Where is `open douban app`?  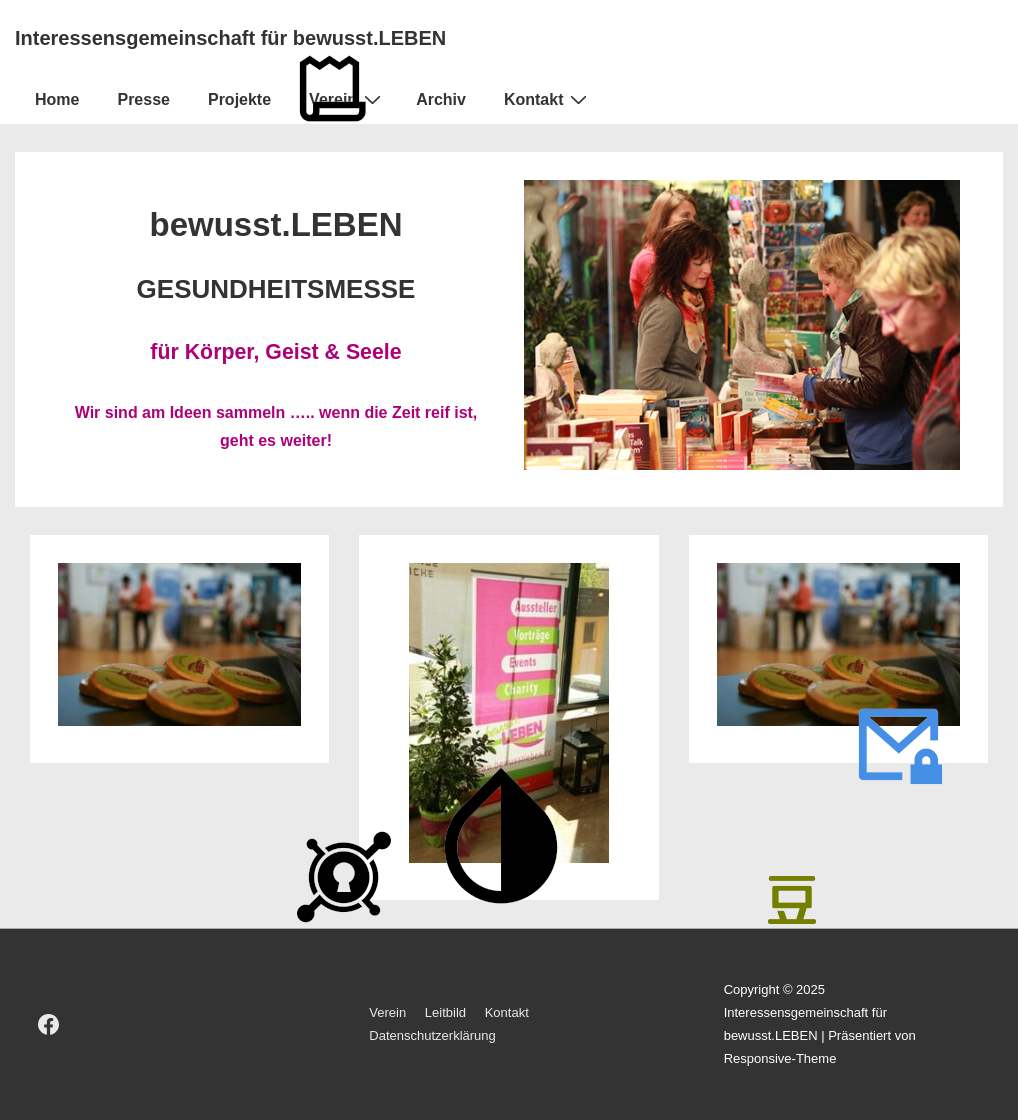
open douban app is located at coordinates (792, 900).